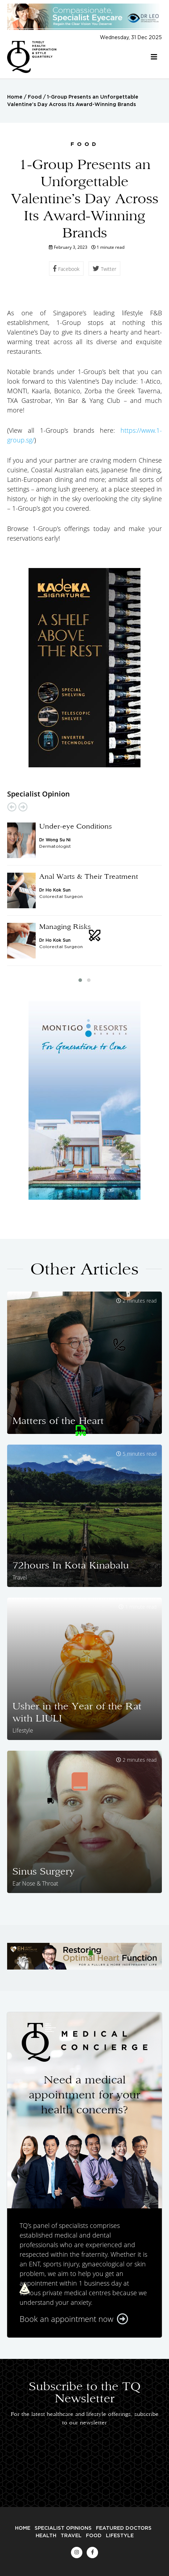 The image size is (169, 2576). I want to click on open your library or reading list, so click(80, 1781).